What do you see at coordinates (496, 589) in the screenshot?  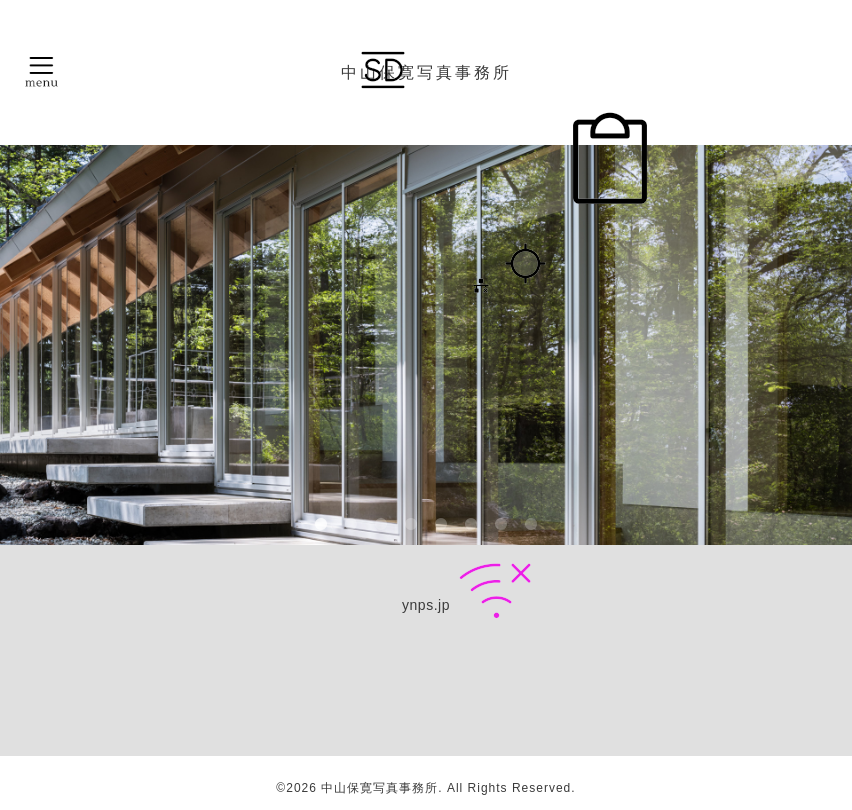 I see `indicates no wifi connection available` at bounding box center [496, 589].